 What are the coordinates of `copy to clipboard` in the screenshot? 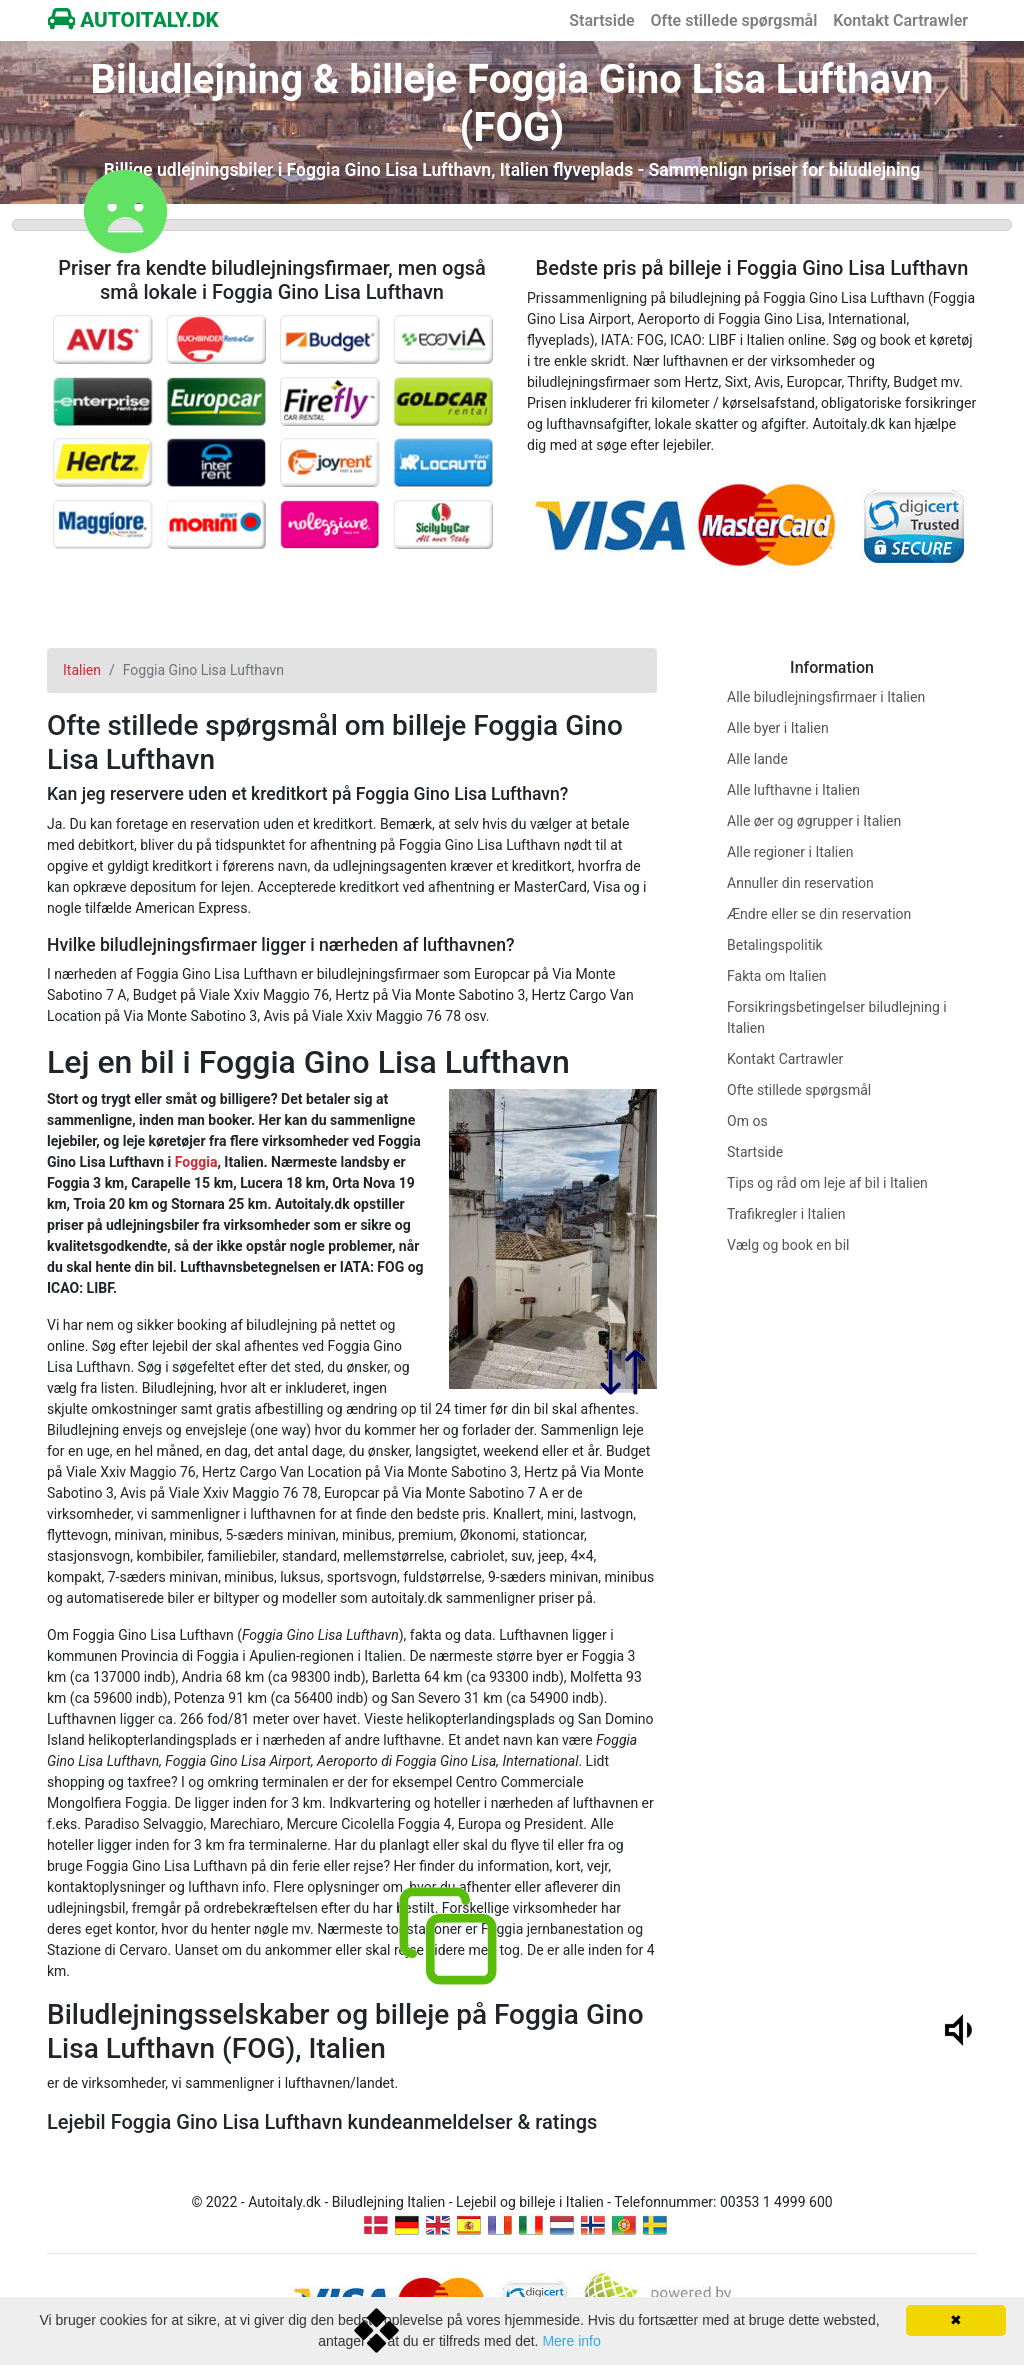 It's located at (448, 1936).